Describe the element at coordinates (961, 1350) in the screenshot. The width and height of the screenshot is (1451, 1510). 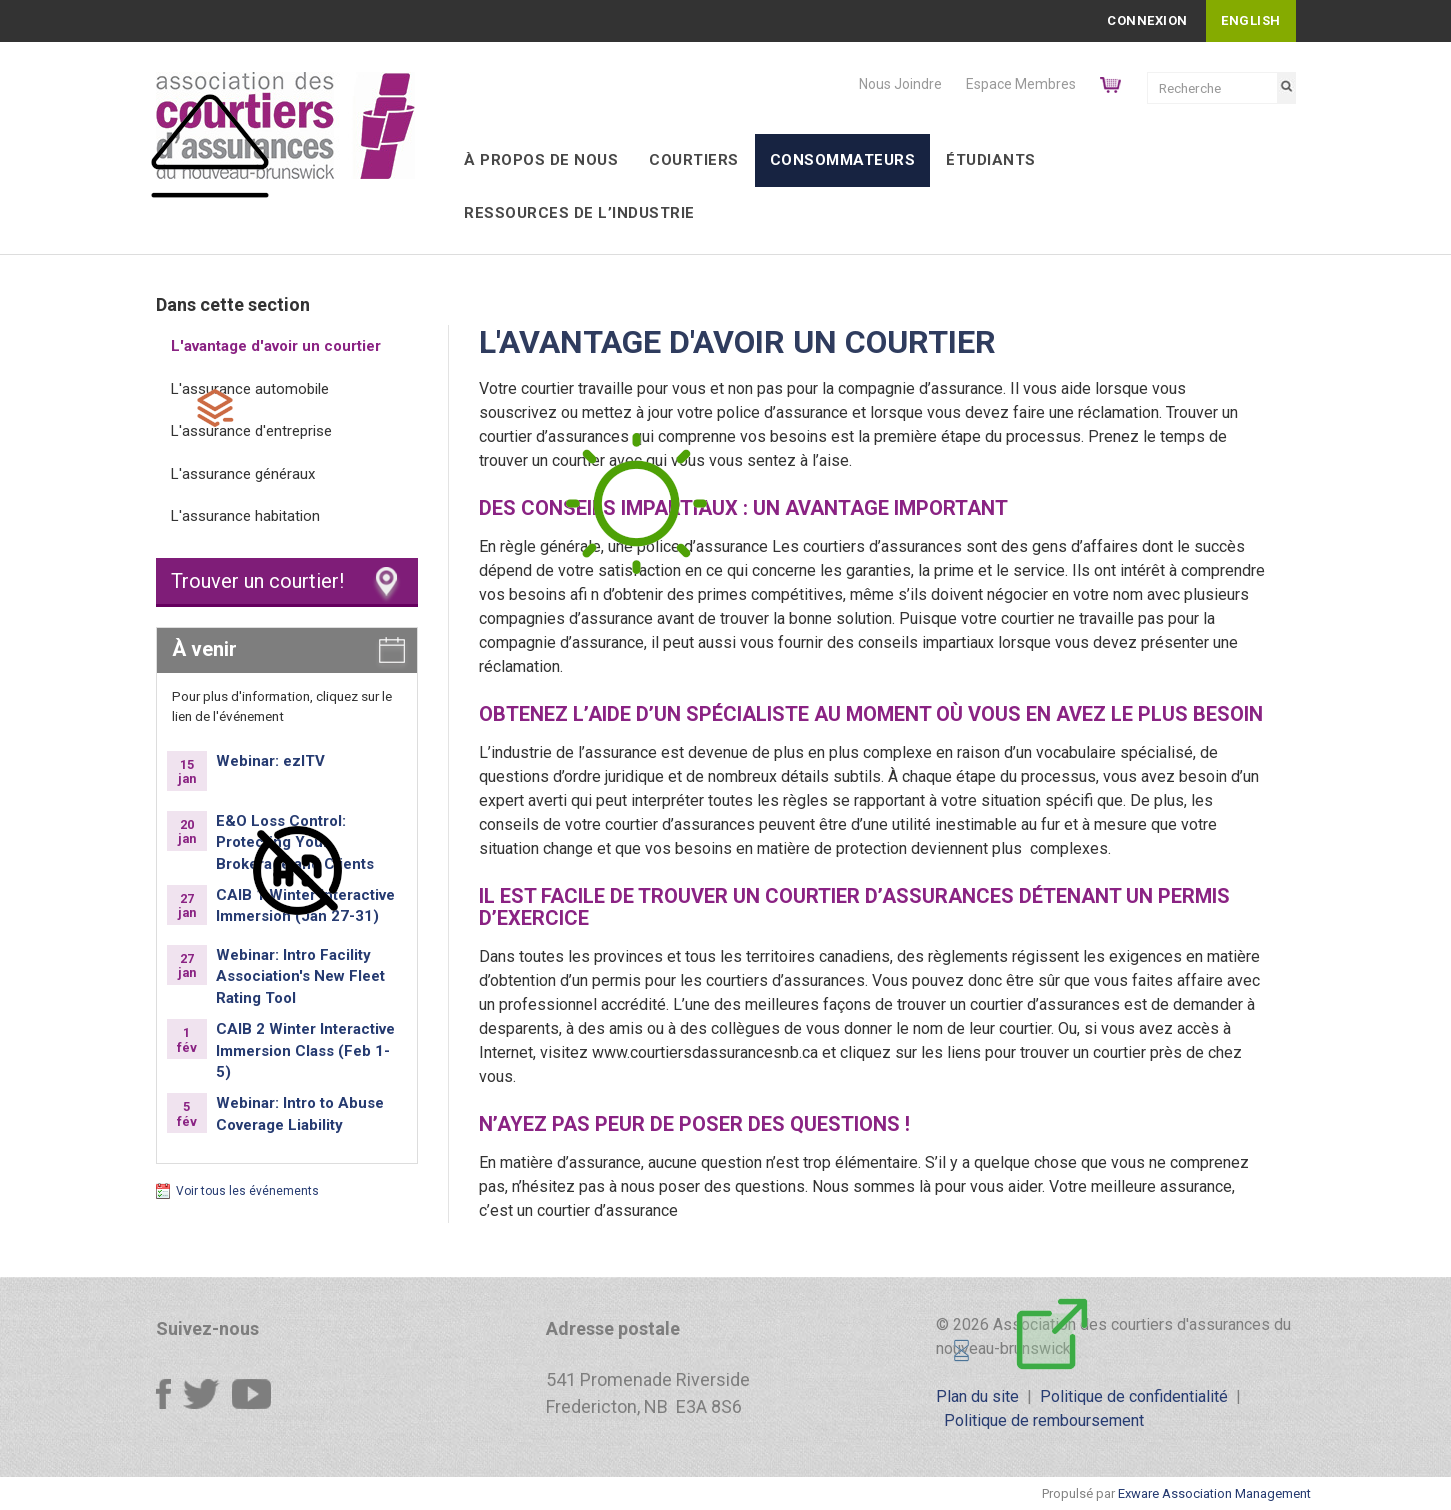
I see `indicates time is running low` at that location.